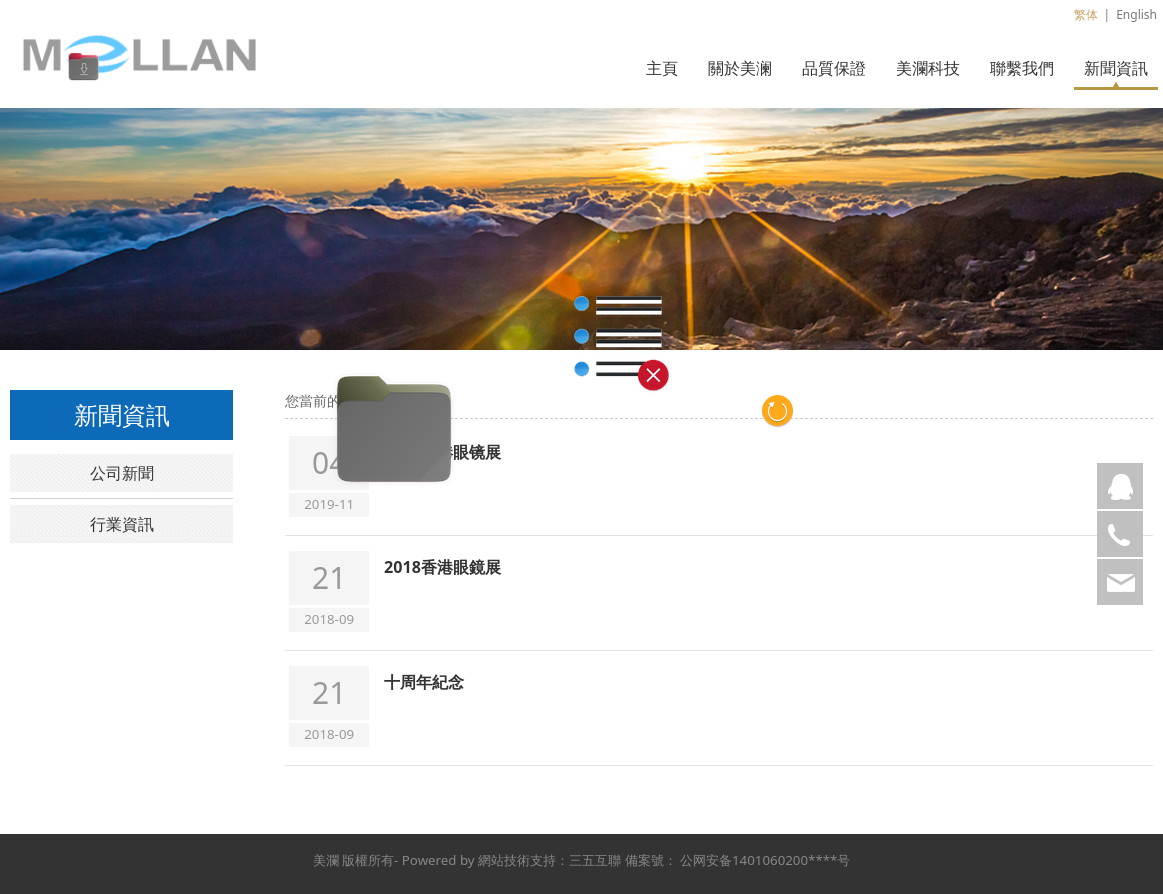  Describe the element at coordinates (83, 66) in the screenshot. I see `open your downloads folder` at that location.